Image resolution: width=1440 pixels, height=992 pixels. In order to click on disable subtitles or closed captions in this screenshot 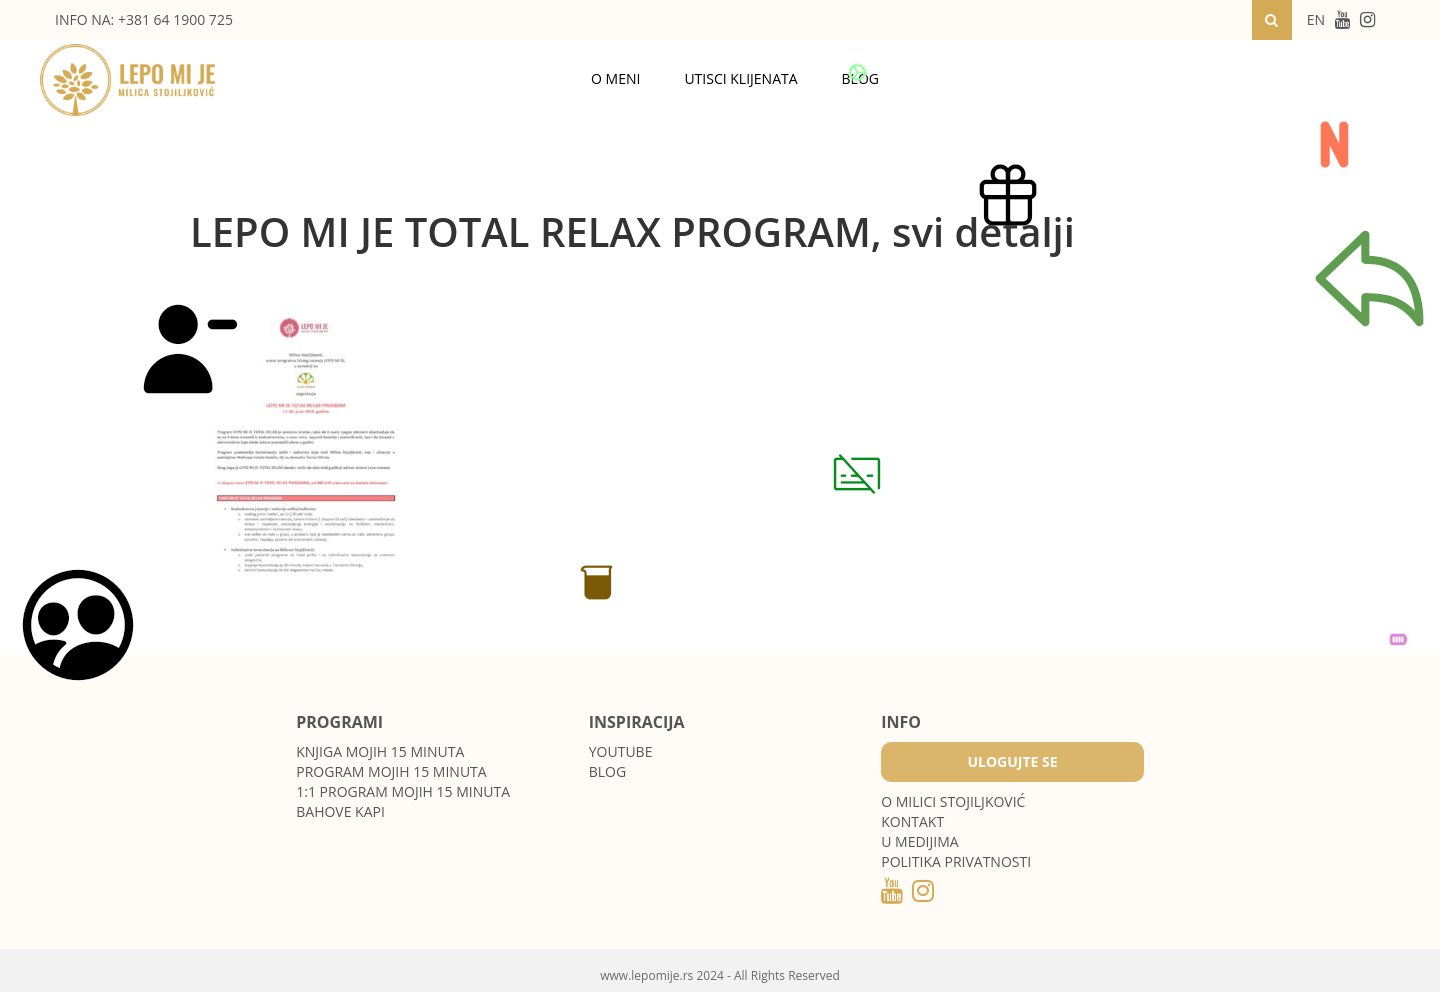, I will do `click(857, 474)`.